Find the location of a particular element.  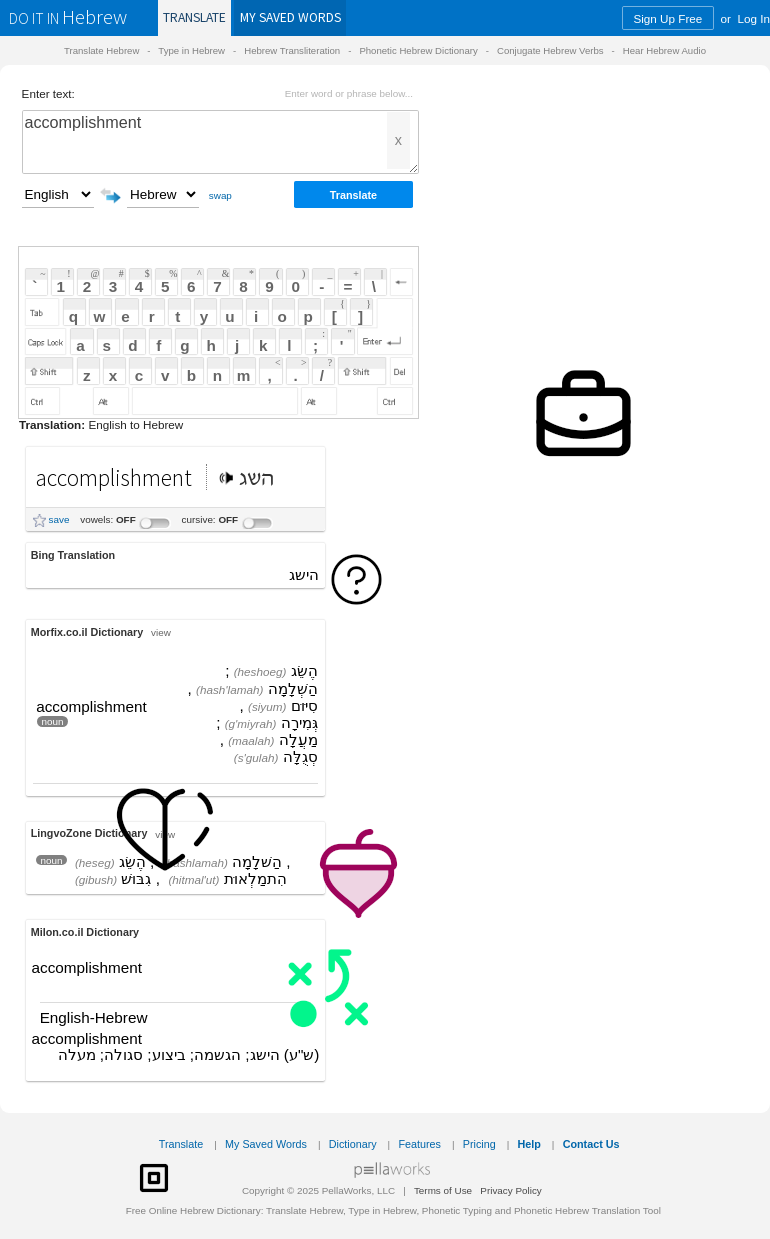

access help or support is located at coordinates (356, 579).